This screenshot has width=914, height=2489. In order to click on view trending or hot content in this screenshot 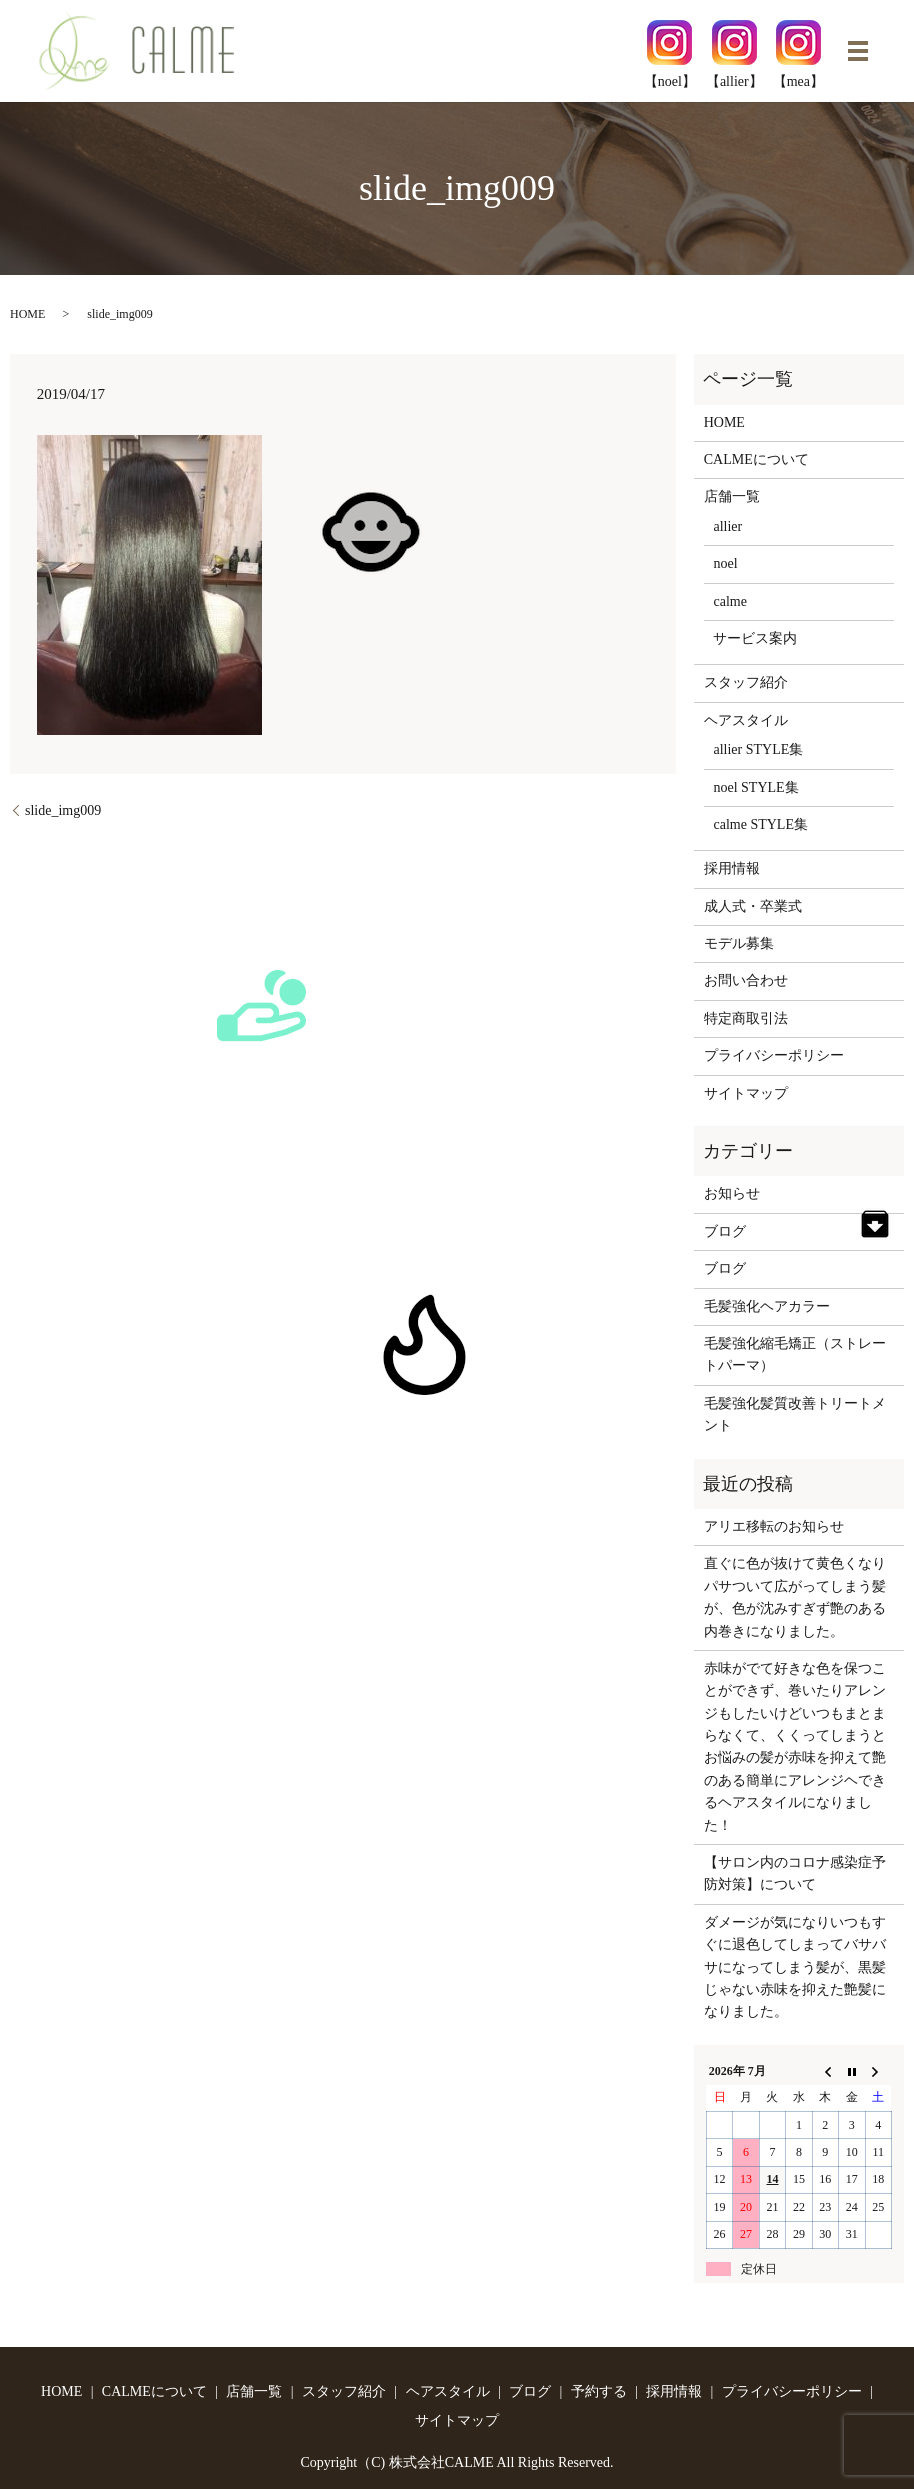, I will do `click(424, 1344)`.